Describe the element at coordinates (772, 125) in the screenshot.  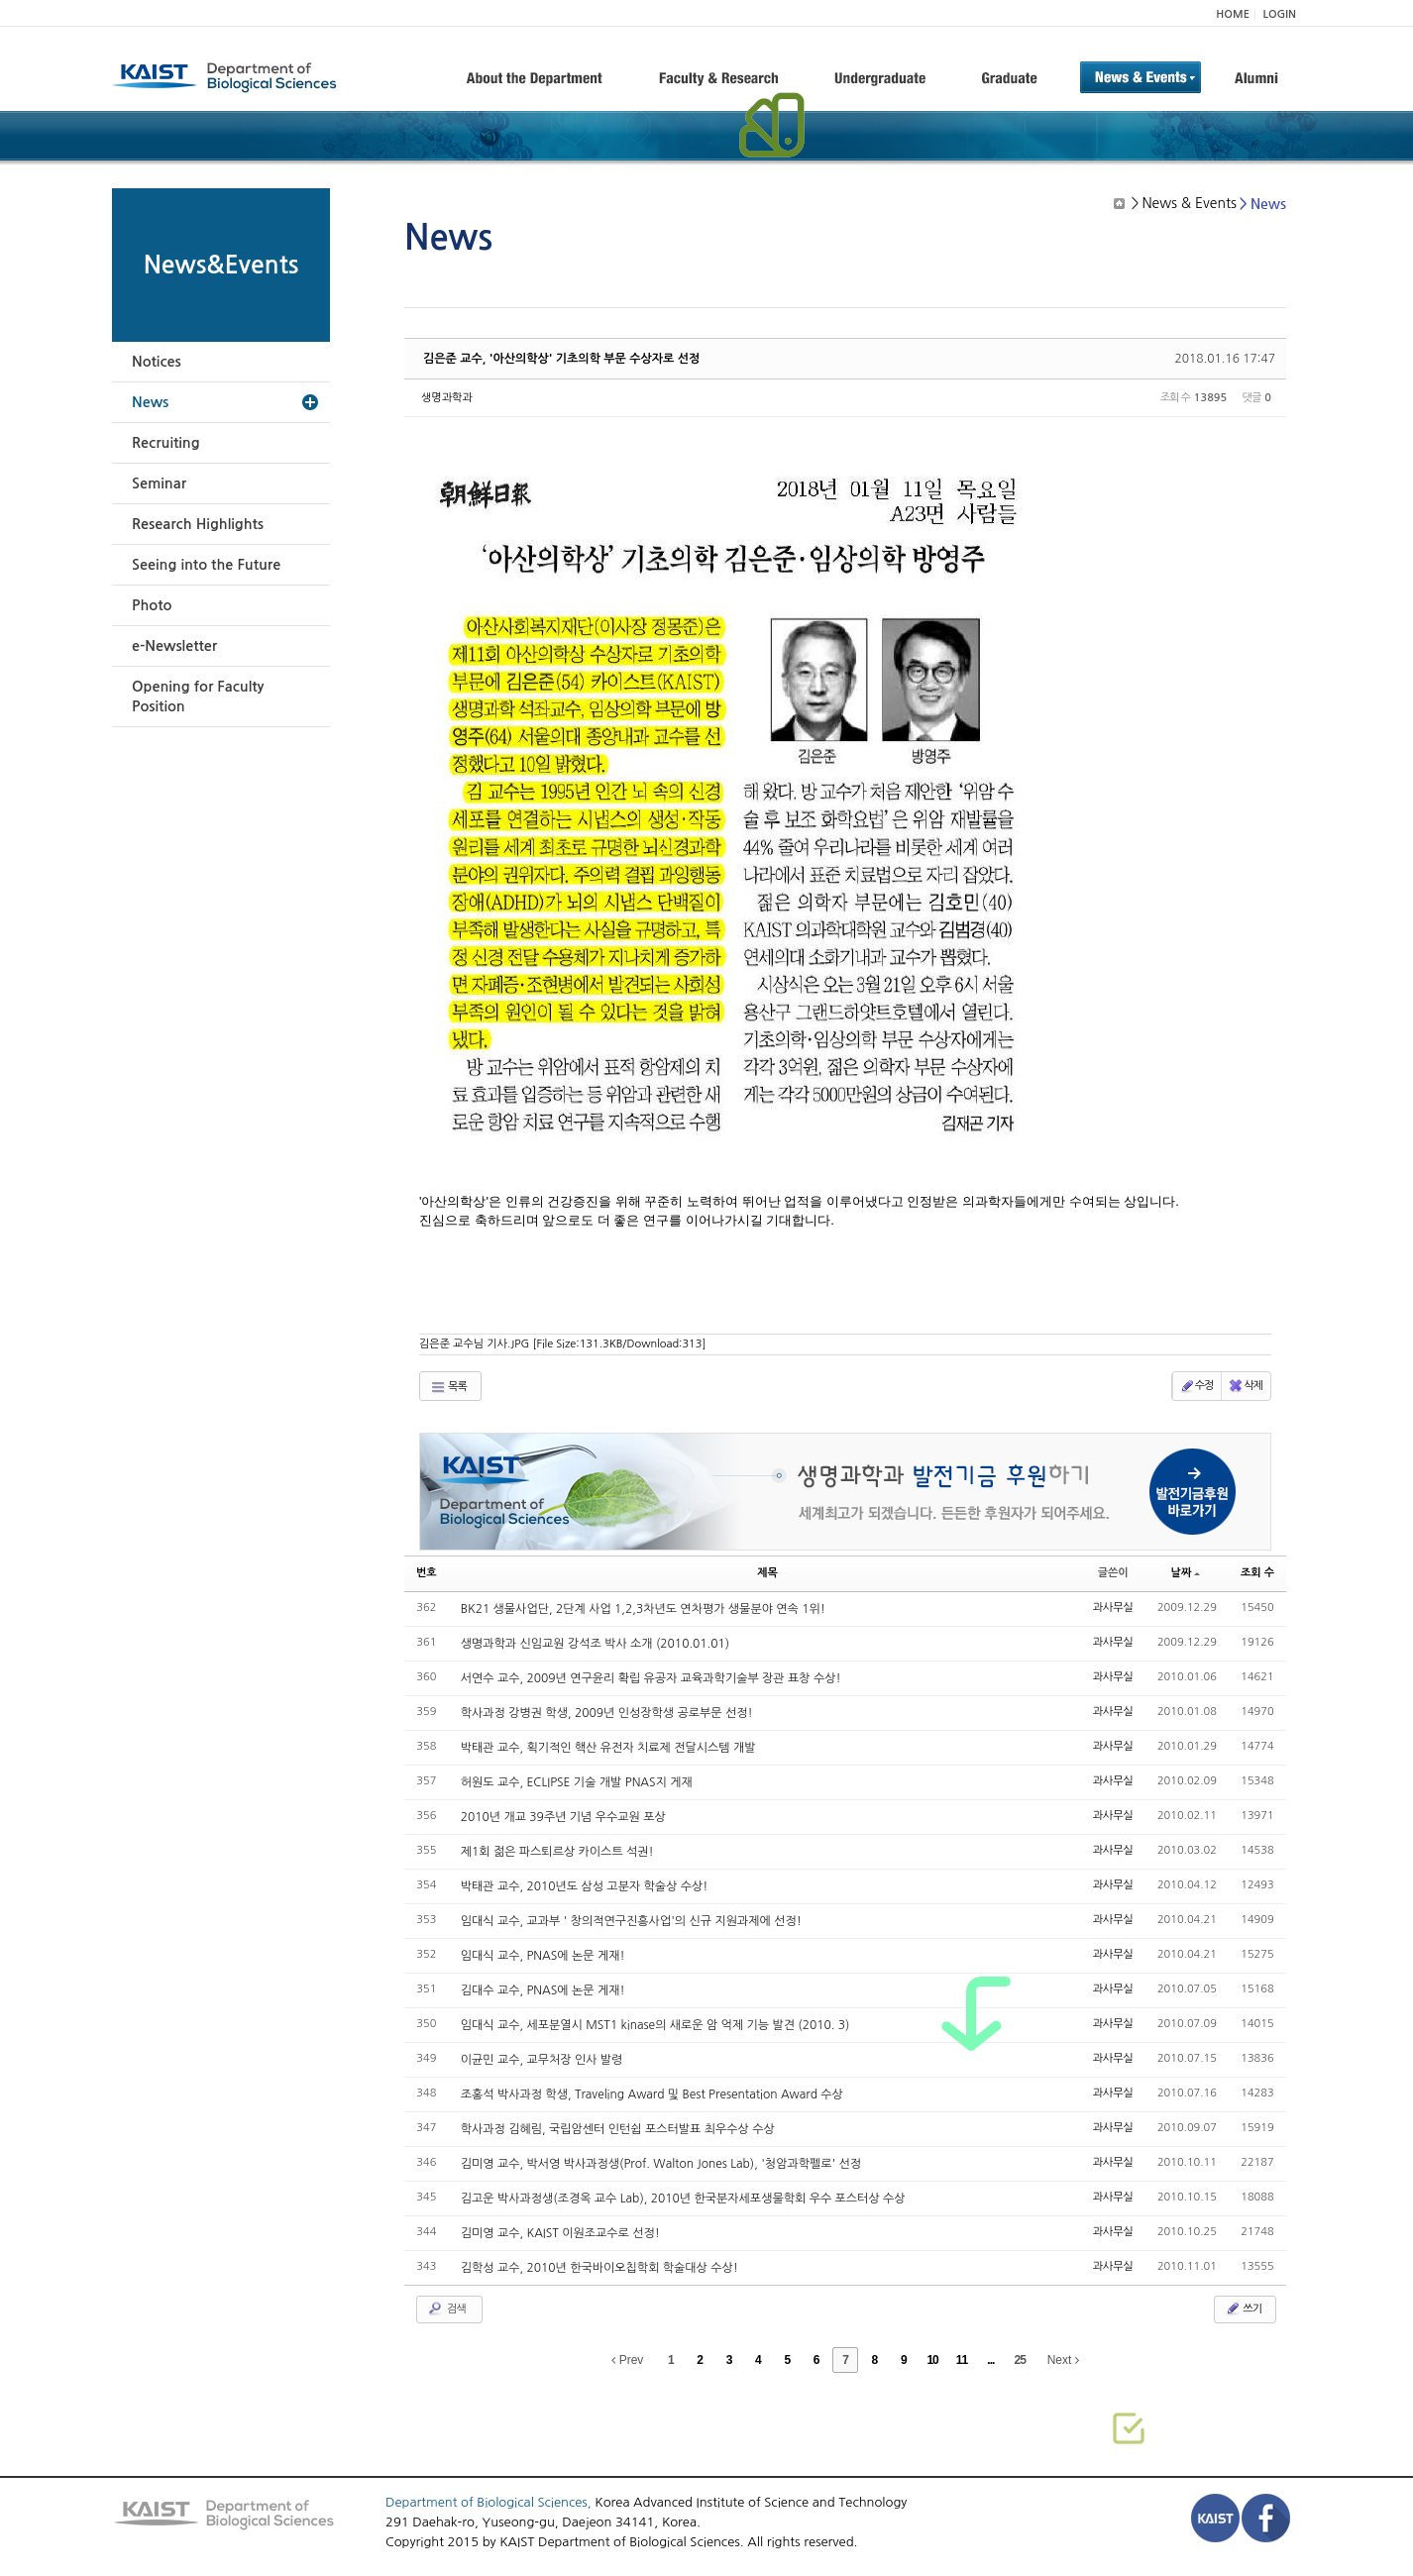
I see `select a color from the palette` at that location.